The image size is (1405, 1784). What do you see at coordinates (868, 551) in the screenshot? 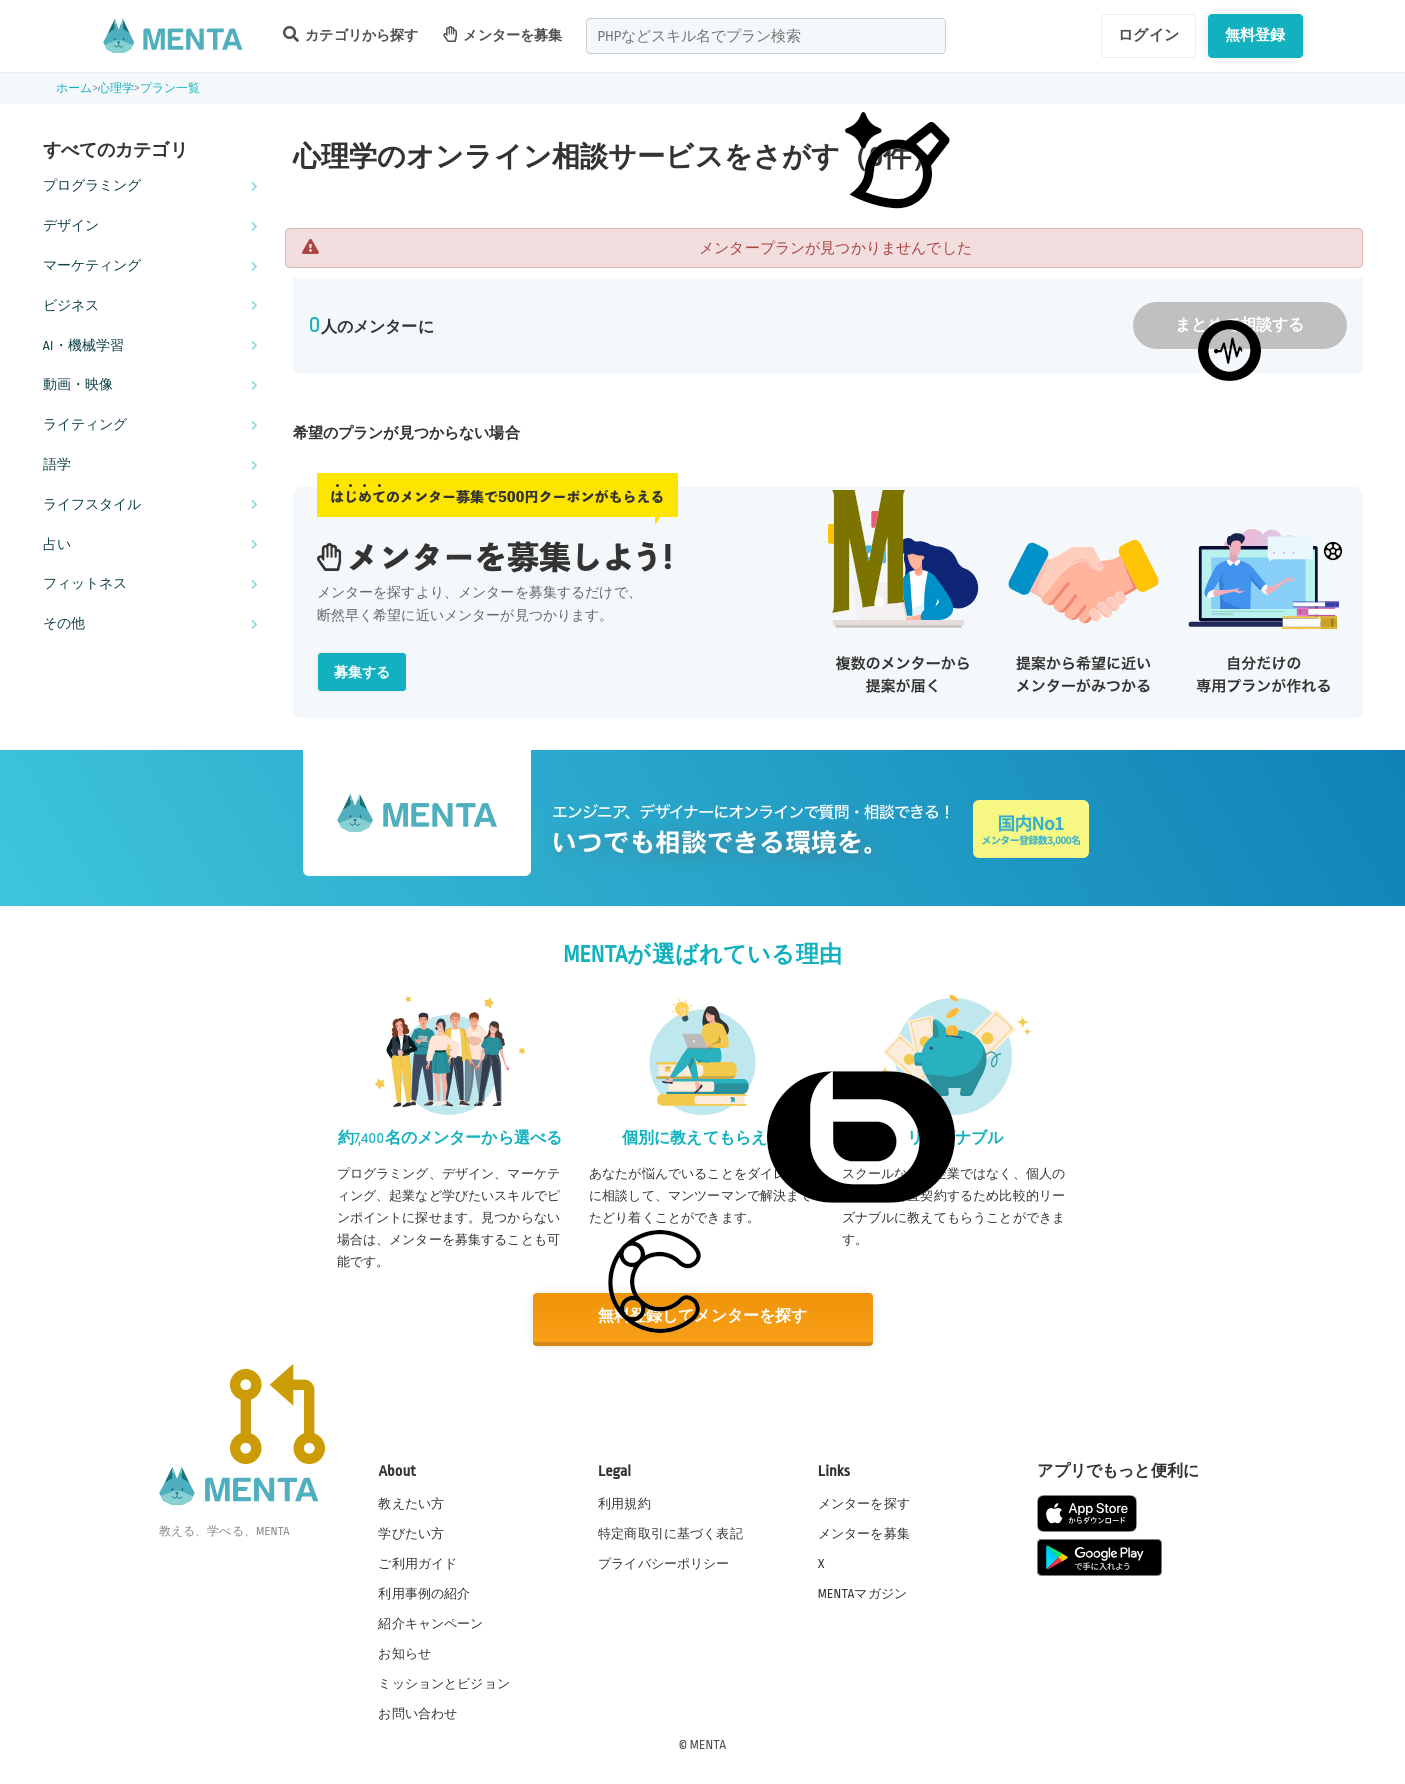
I see `open The Mighty app or website` at bounding box center [868, 551].